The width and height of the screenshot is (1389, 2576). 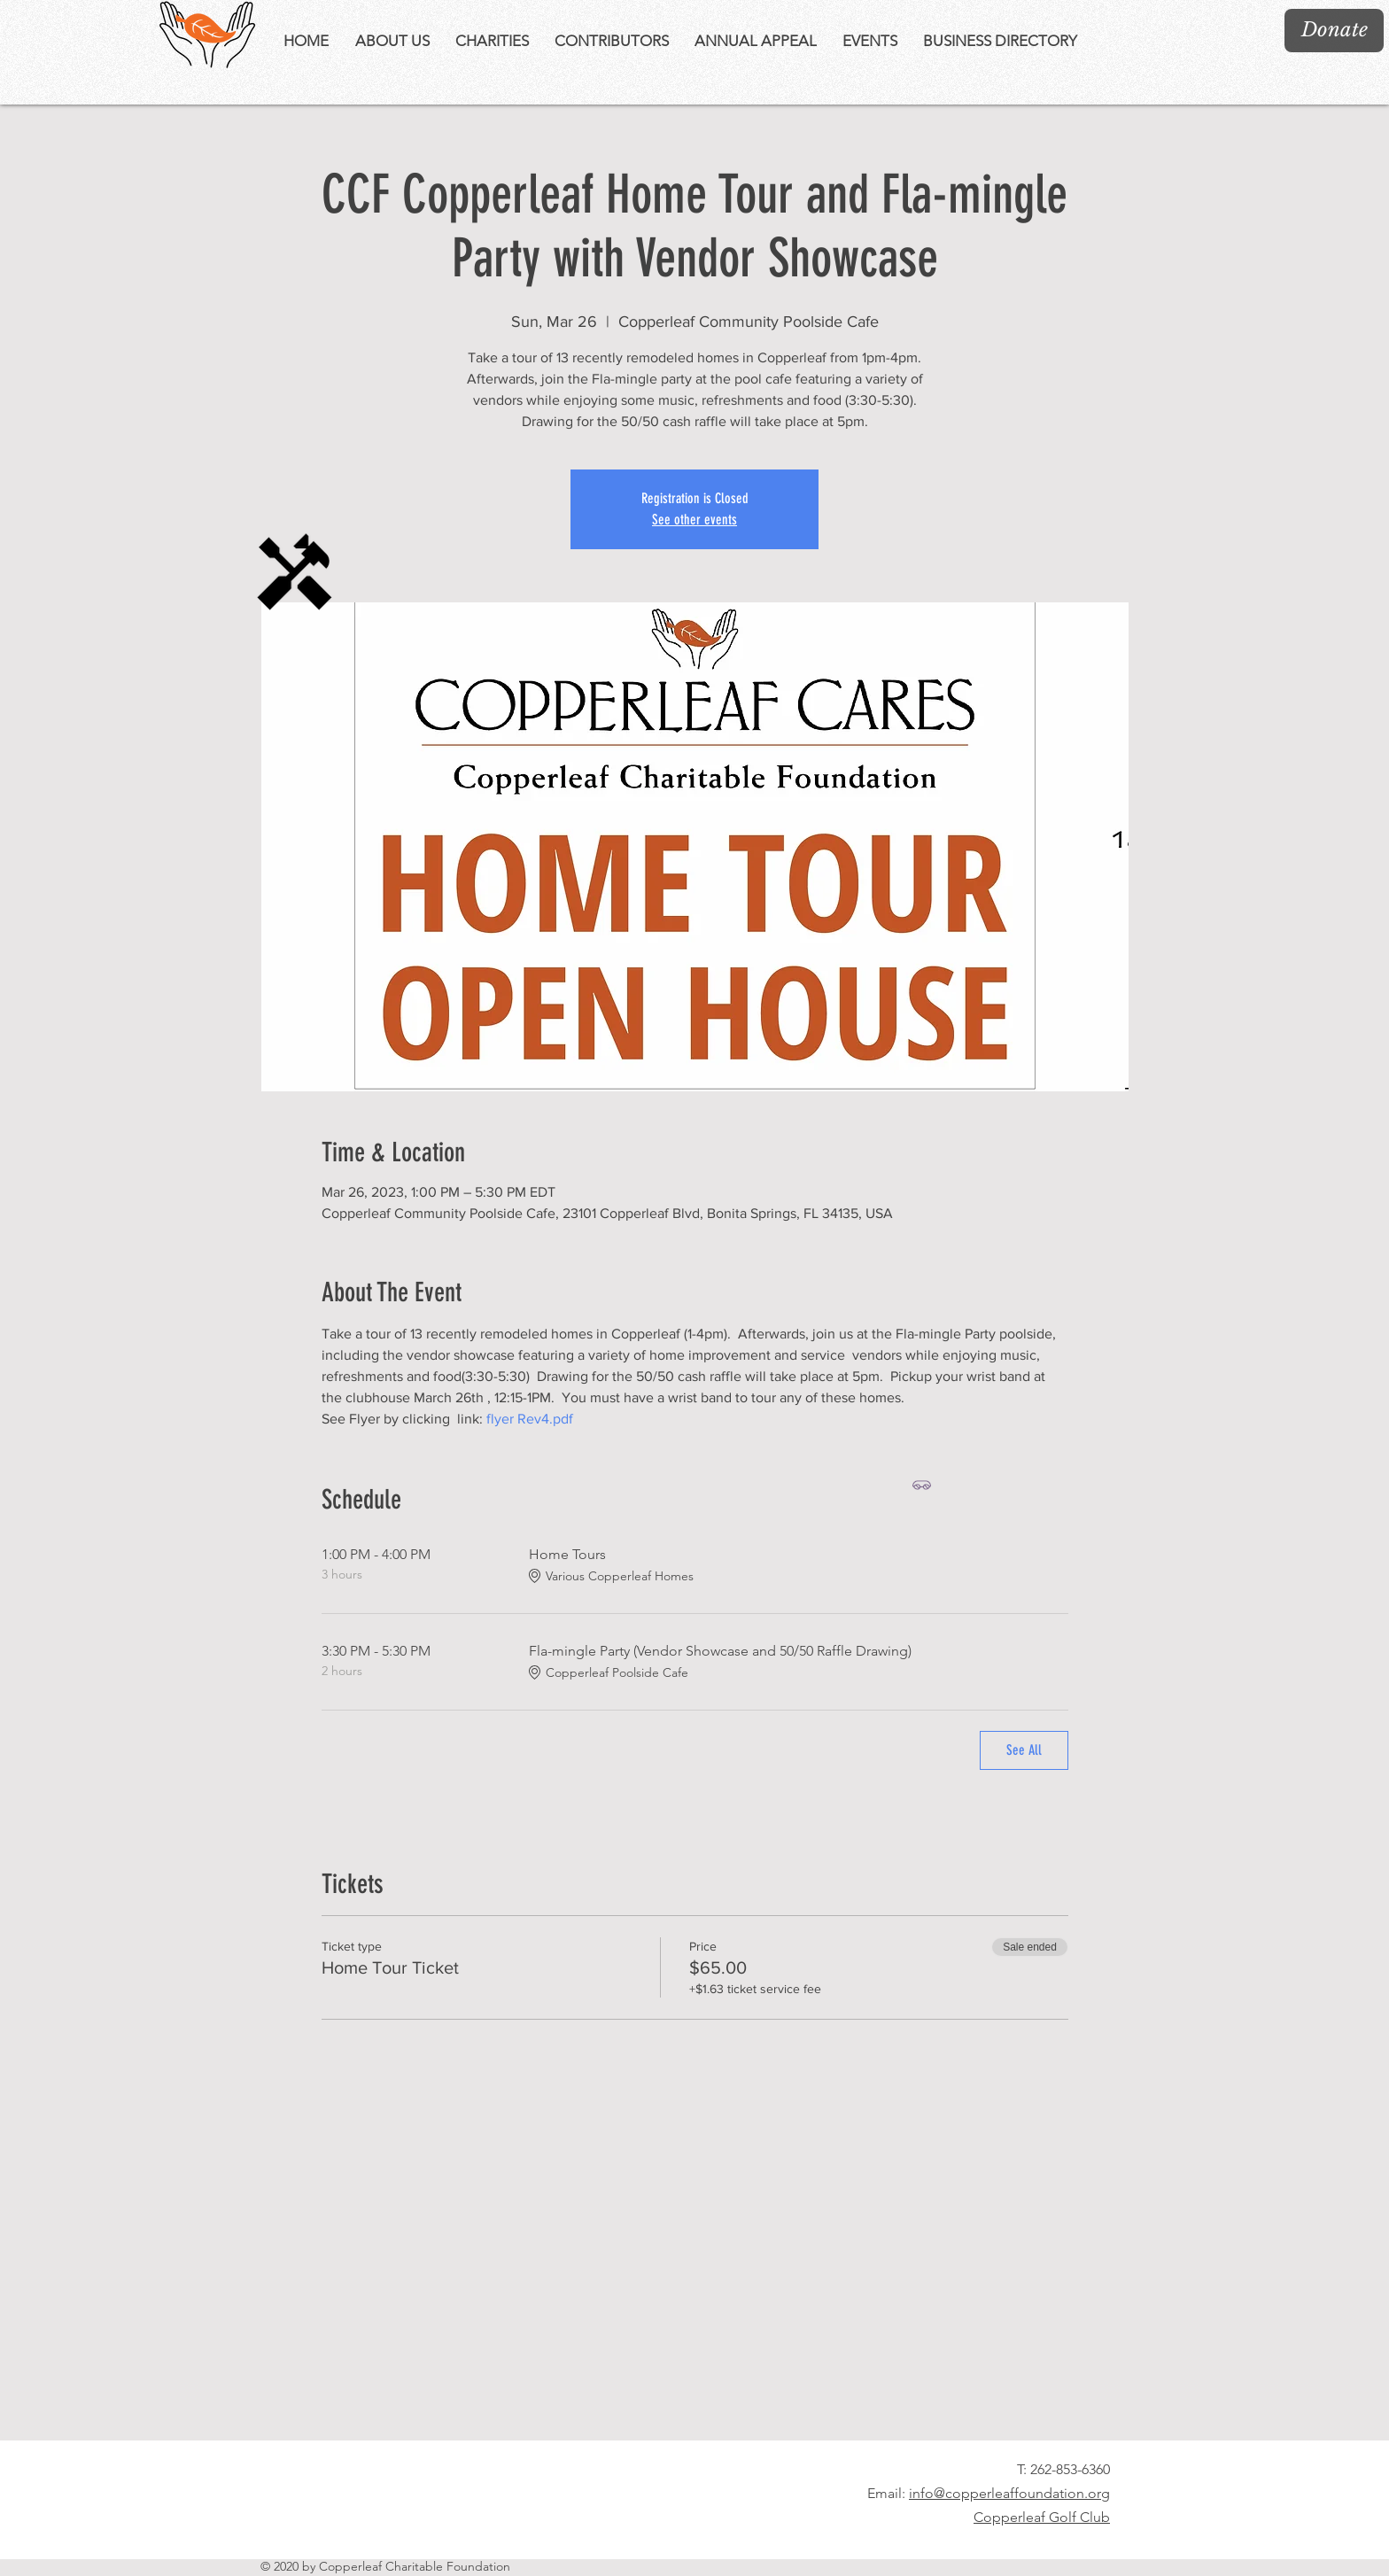 What do you see at coordinates (921, 1485) in the screenshot?
I see `access swimming or diving activity settings` at bounding box center [921, 1485].